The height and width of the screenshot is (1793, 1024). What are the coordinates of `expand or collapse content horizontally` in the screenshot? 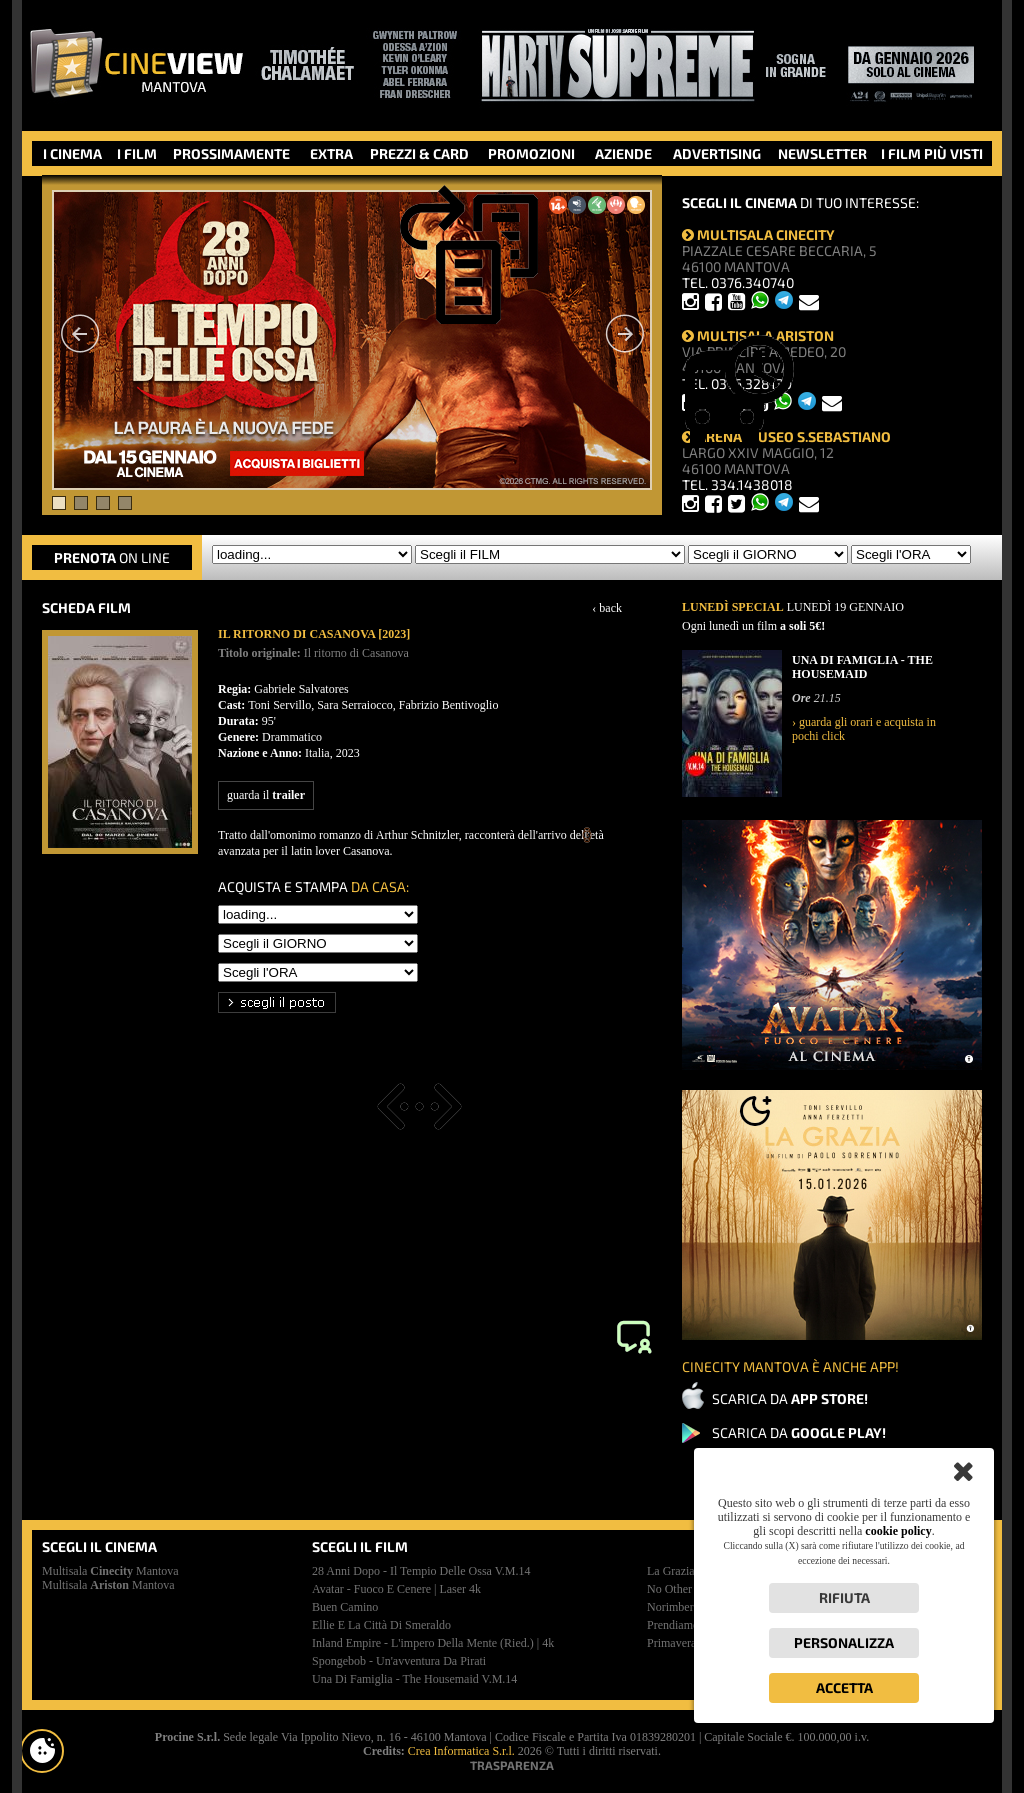 It's located at (419, 1106).